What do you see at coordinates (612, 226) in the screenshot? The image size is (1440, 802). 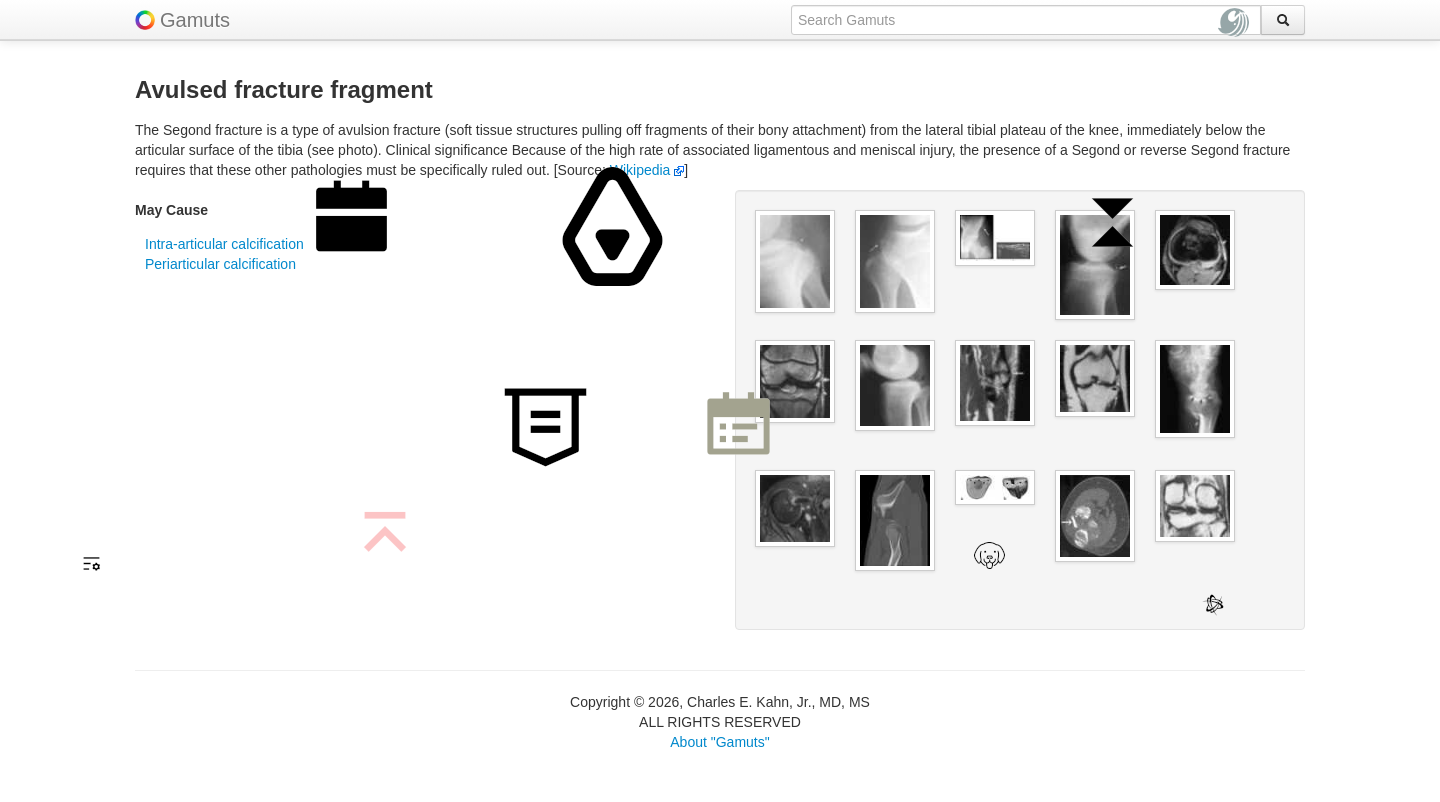 I see `open inkdrop markdown note-taking app` at bounding box center [612, 226].